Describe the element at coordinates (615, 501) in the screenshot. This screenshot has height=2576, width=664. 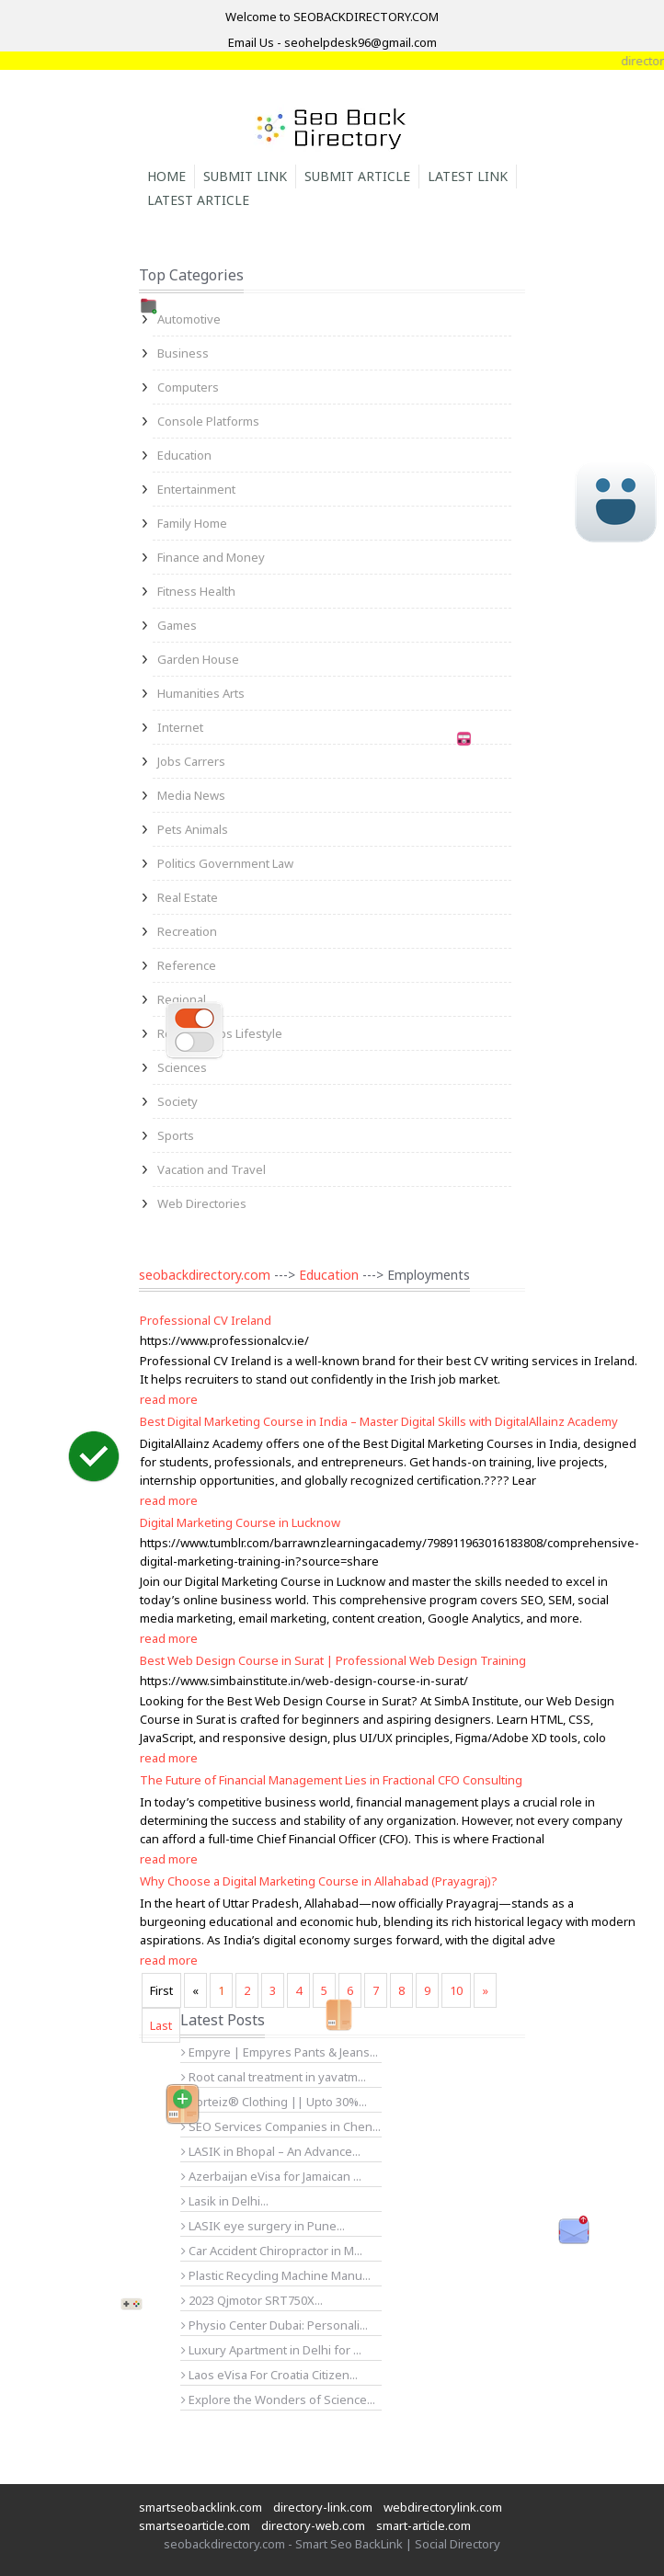
I see `launch a boy and his blob game` at that location.